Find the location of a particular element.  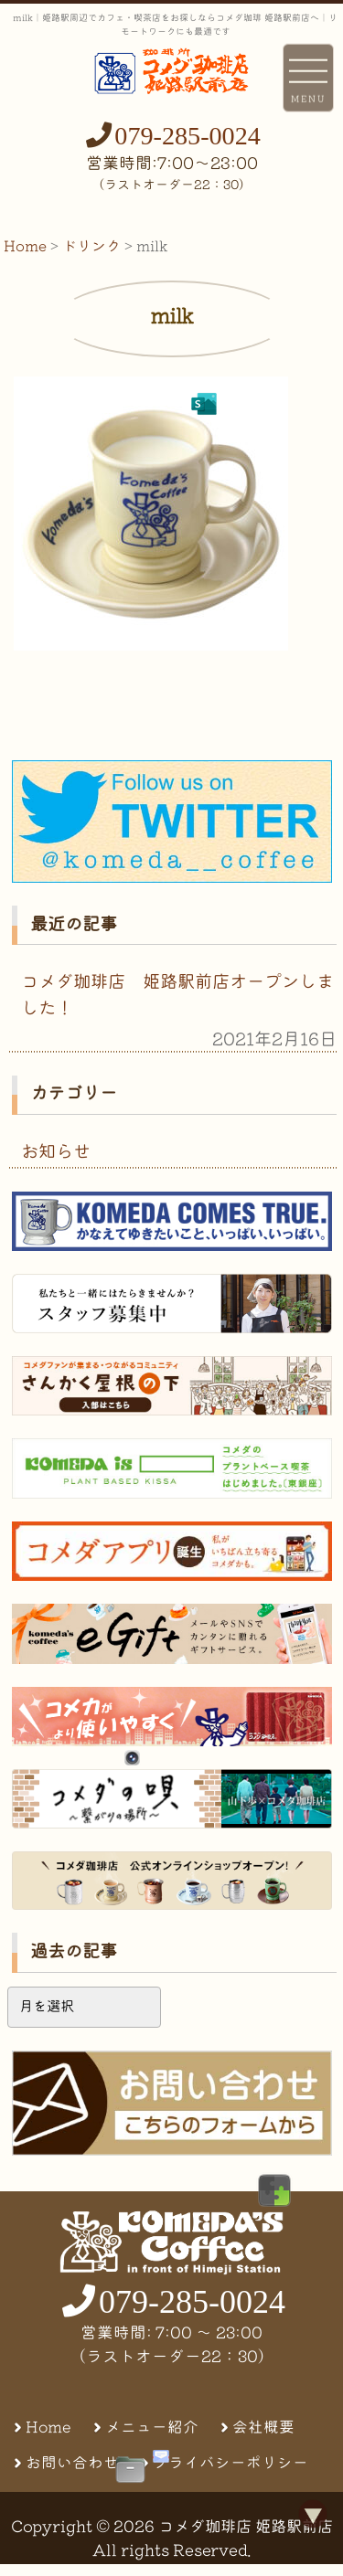

open the camera app is located at coordinates (132, 1757).